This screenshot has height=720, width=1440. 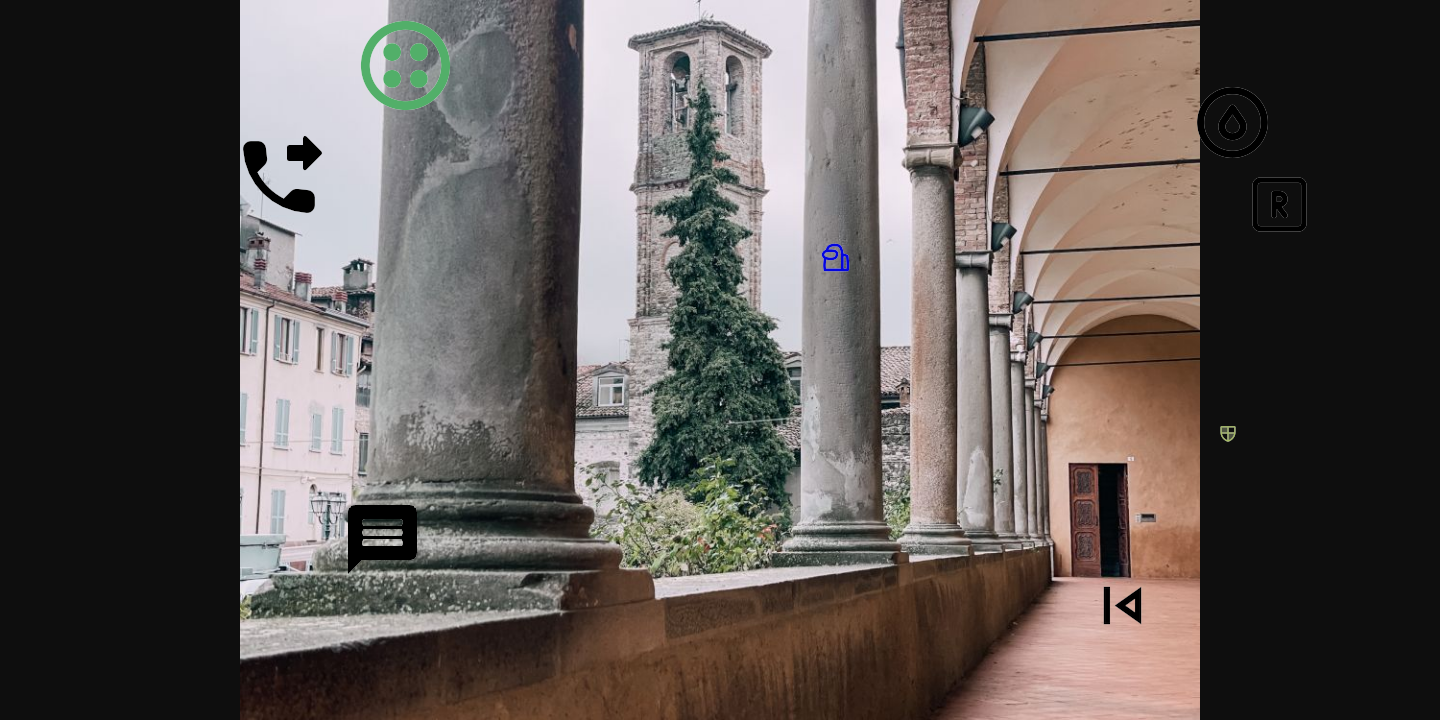 I want to click on among us game logo, so click(x=835, y=257).